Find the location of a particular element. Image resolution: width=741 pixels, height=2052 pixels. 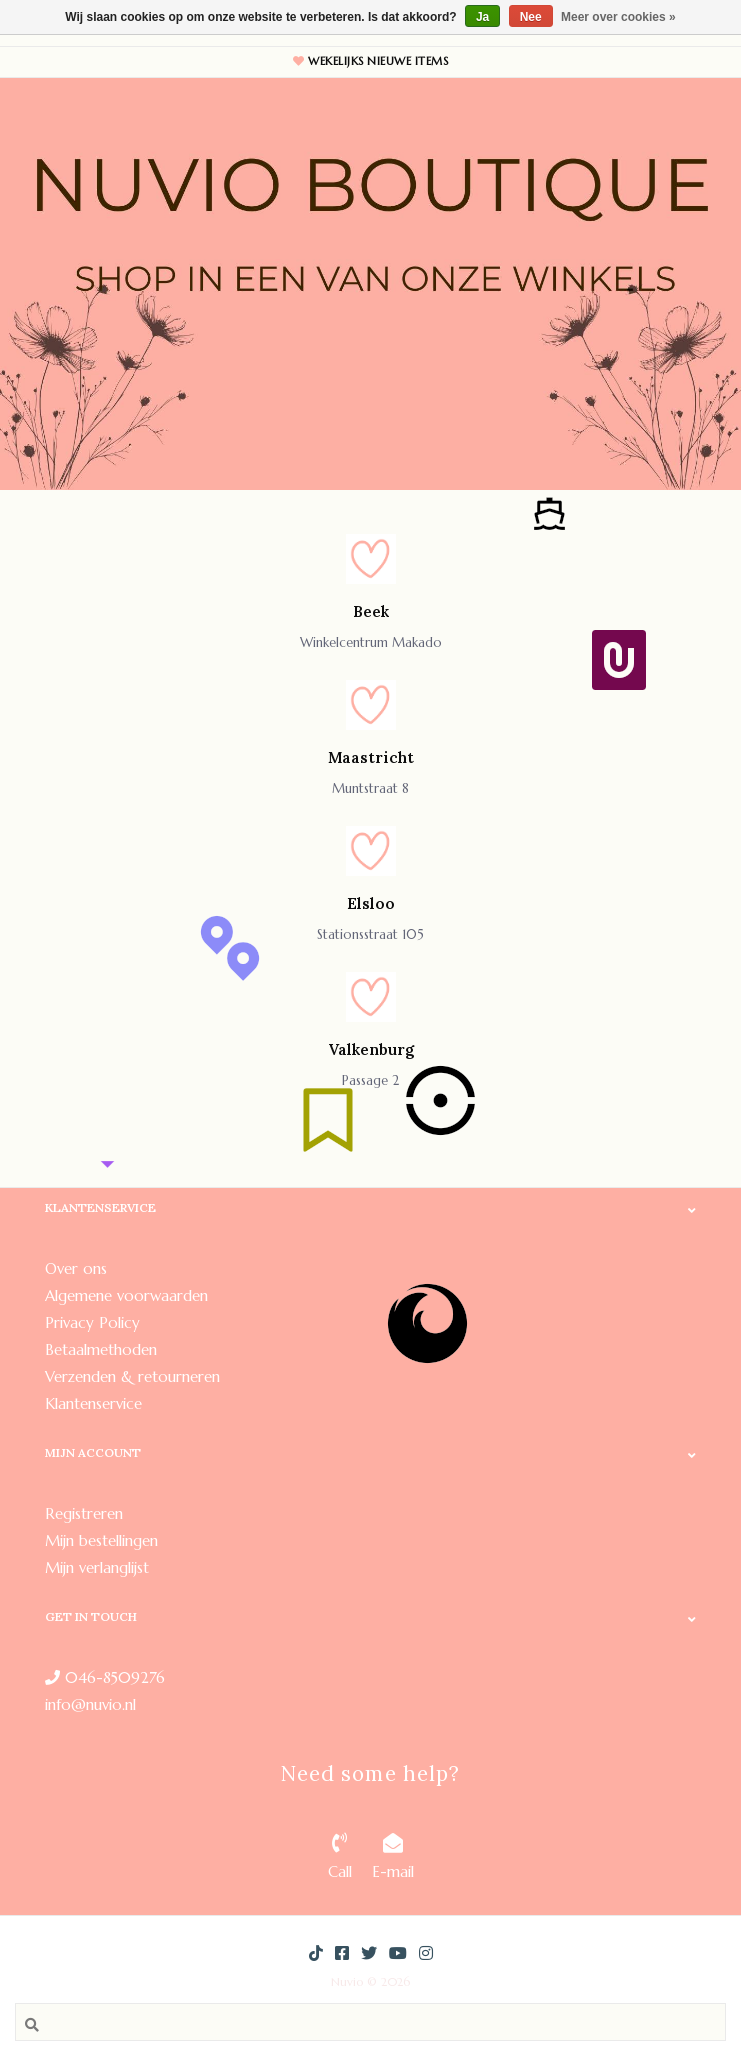

select ship or boat transportation is located at coordinates (549, 514).